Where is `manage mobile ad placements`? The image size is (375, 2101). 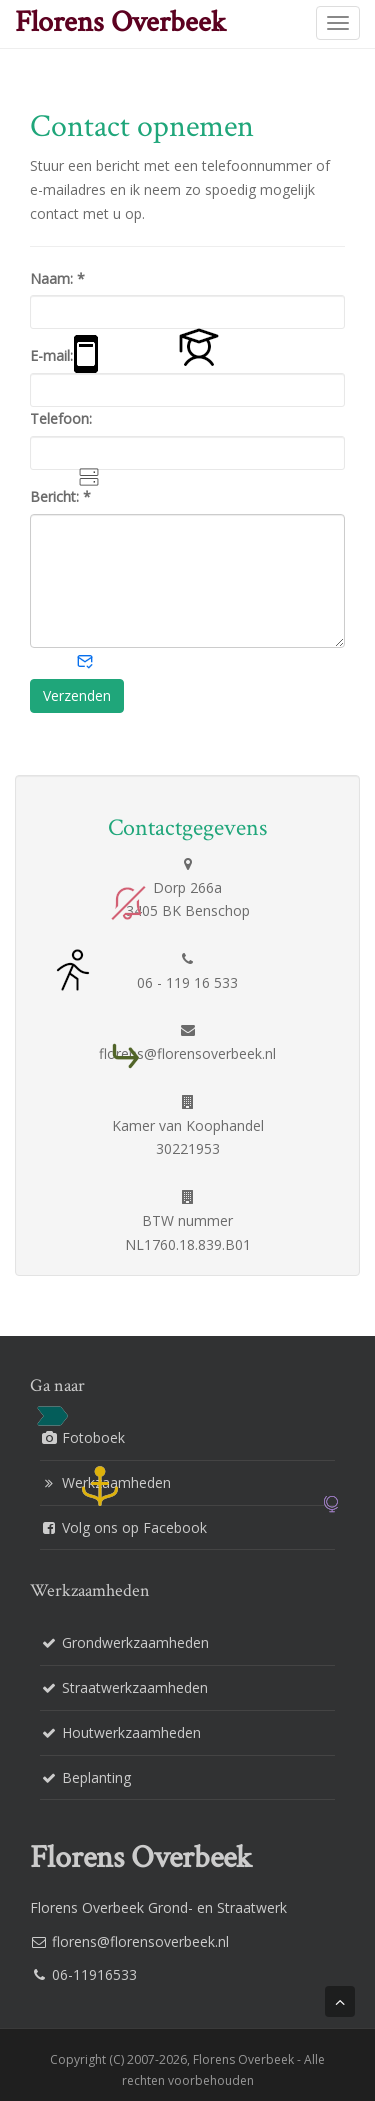 manage mobile ad placements is located at coordinates (86, 354).